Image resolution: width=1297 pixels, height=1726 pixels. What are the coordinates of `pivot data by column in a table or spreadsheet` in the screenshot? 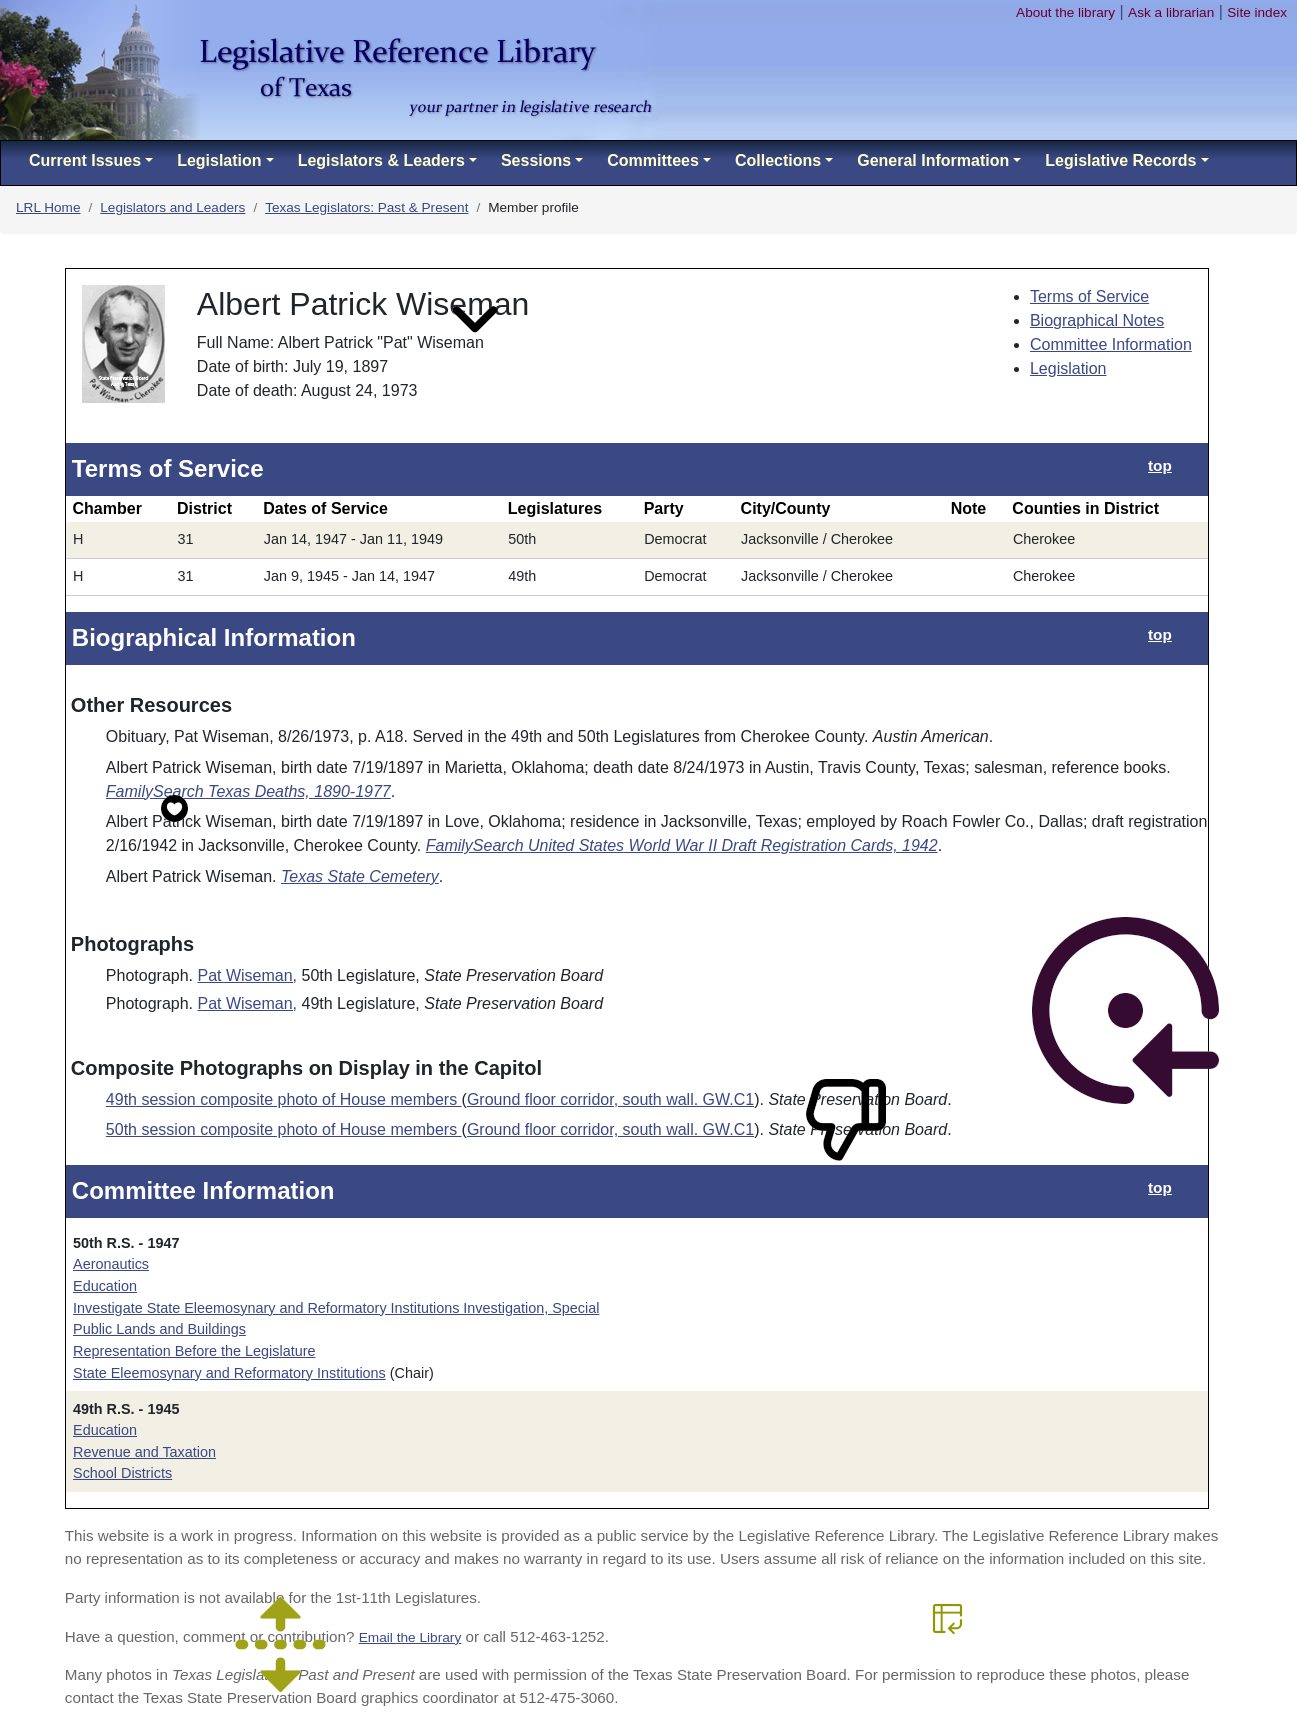 It's located at (947, 1618).